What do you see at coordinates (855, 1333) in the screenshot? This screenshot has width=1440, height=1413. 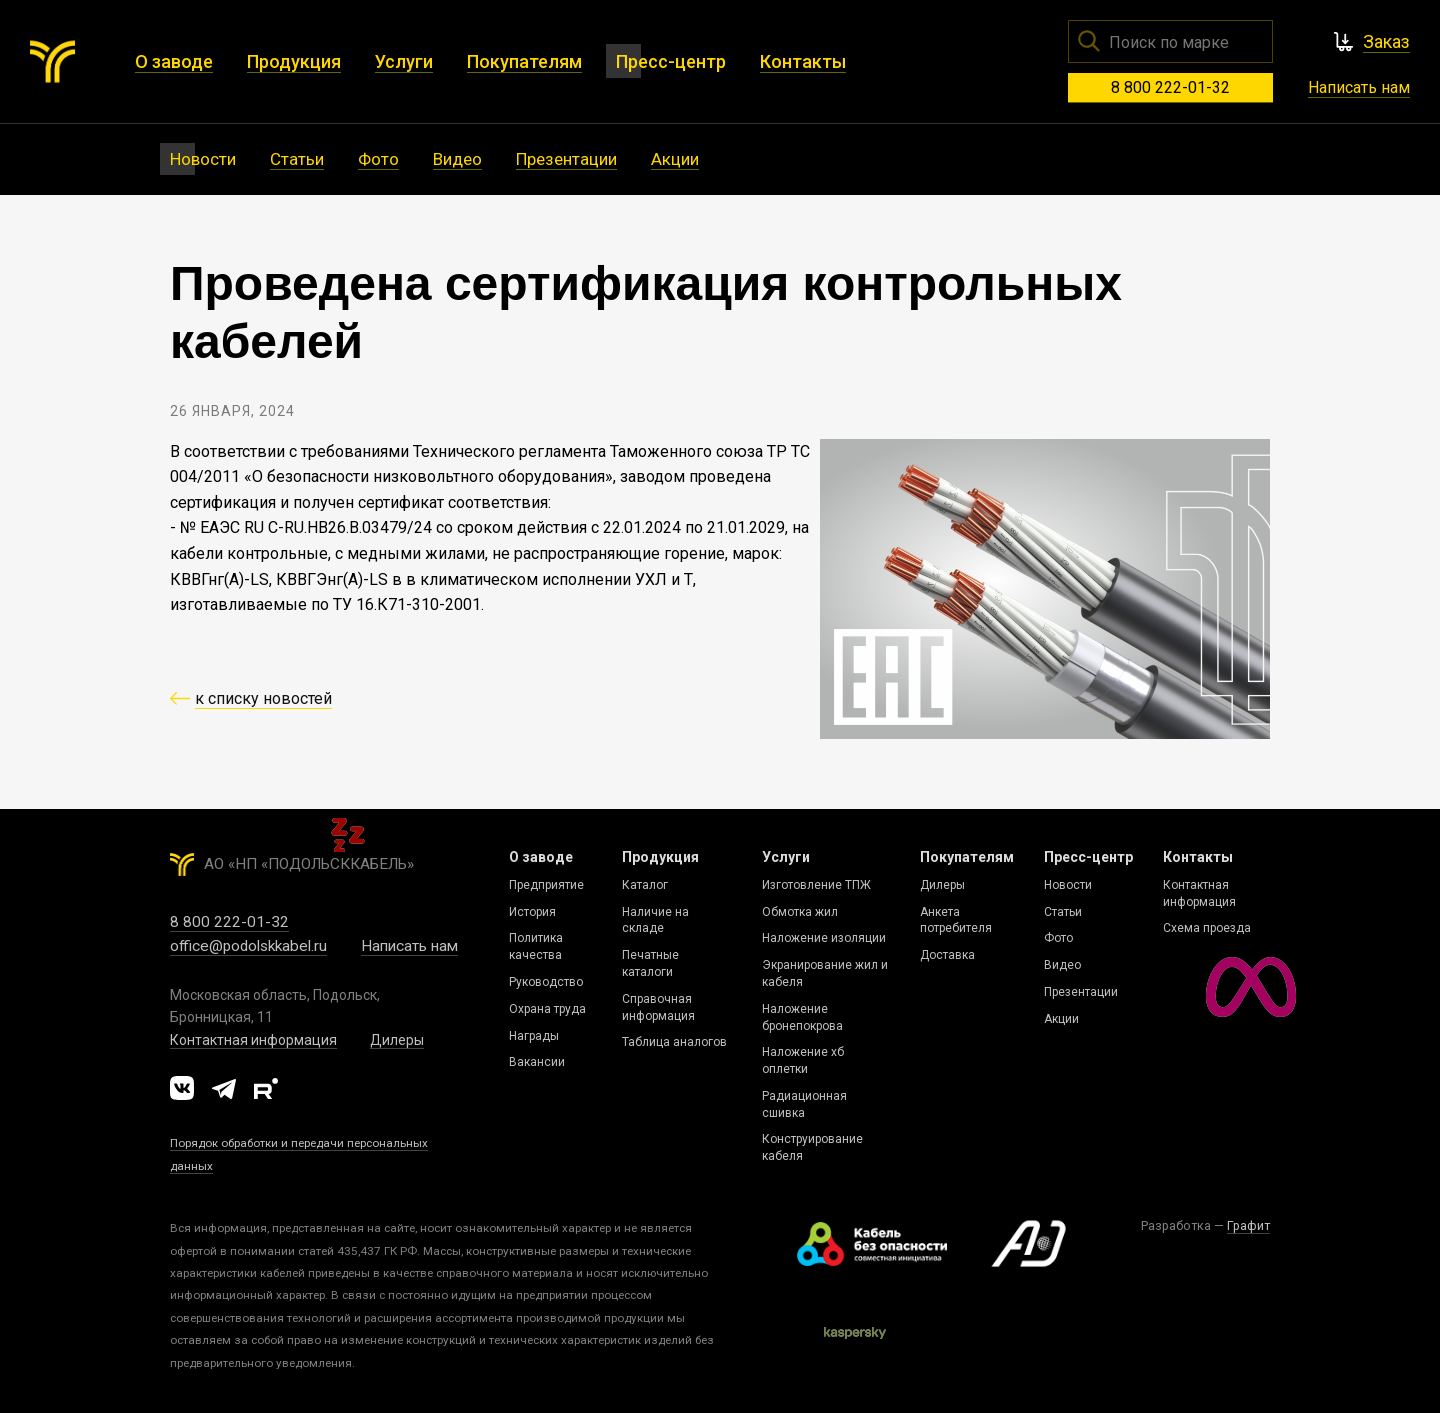 I see `kaspersky antivirus app` at bounding box center [855, 1333].